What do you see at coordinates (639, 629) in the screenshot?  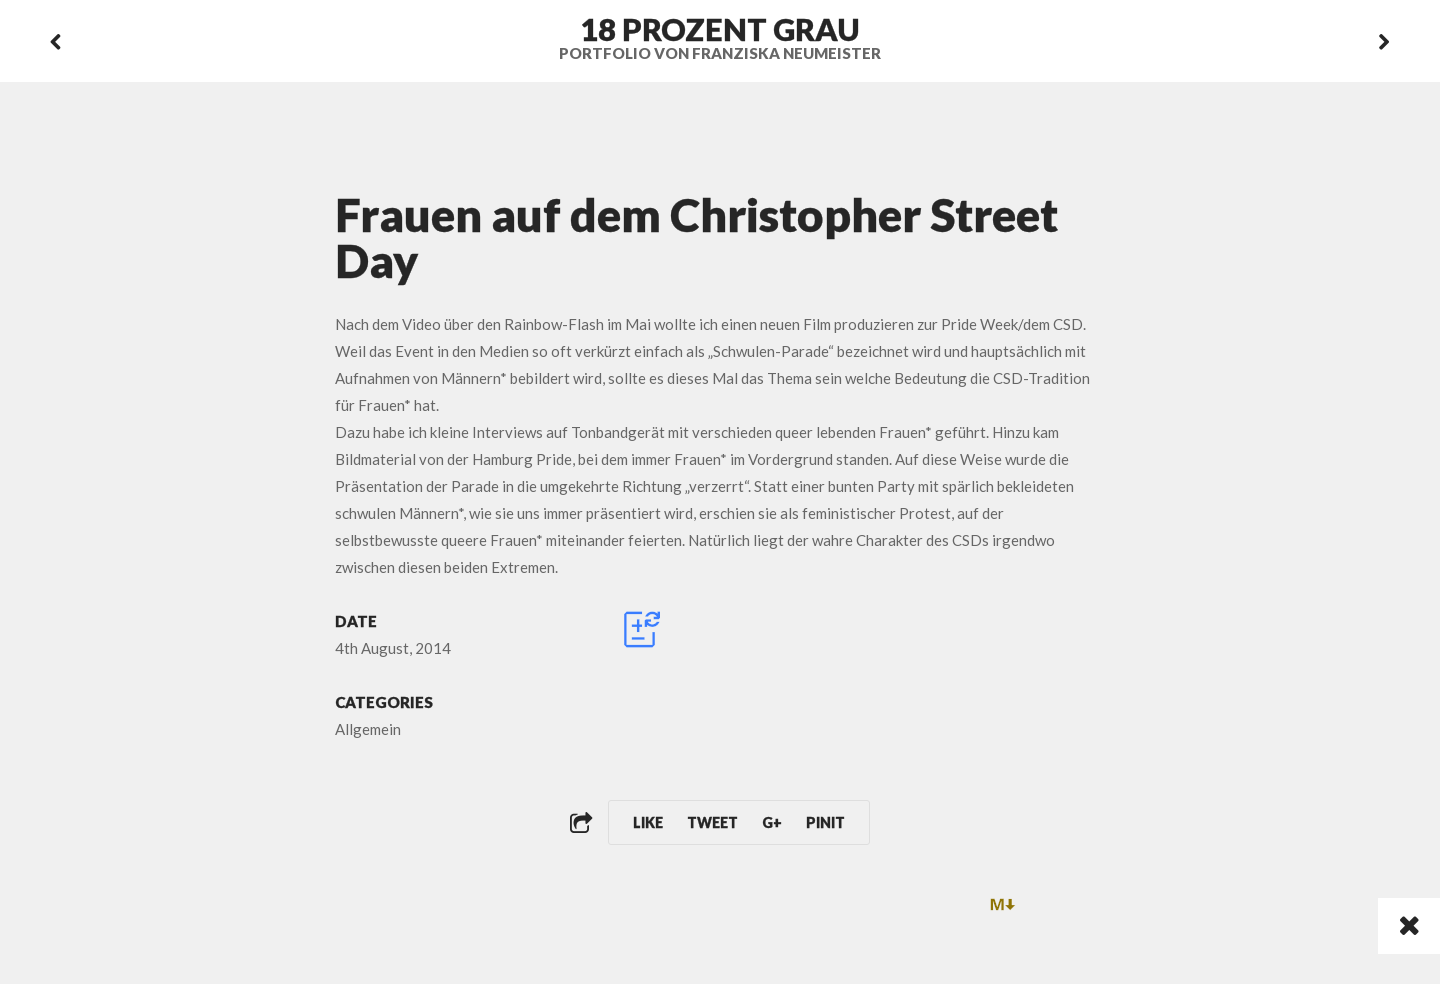 I see `sync or restore an editing session` at bounding box center [639, 629].